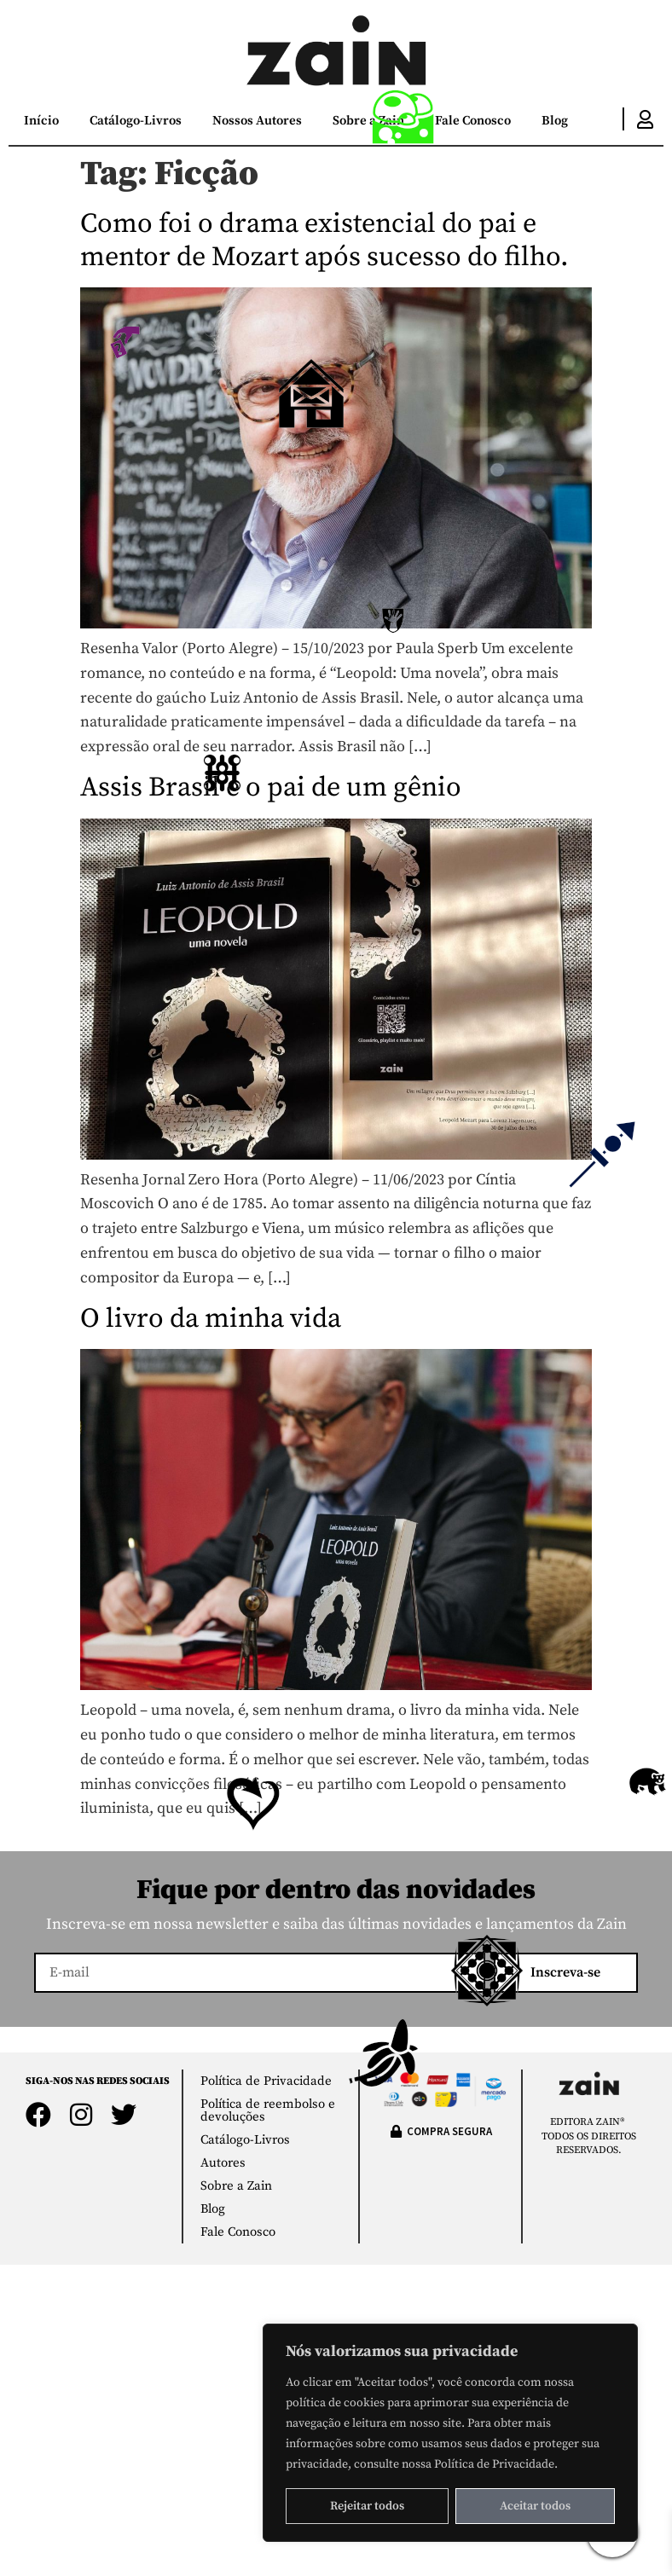 Image resolution: width=672 pixels, height=2576 pixels. I want to click on draw a random card from the deck, so click(125, 342).